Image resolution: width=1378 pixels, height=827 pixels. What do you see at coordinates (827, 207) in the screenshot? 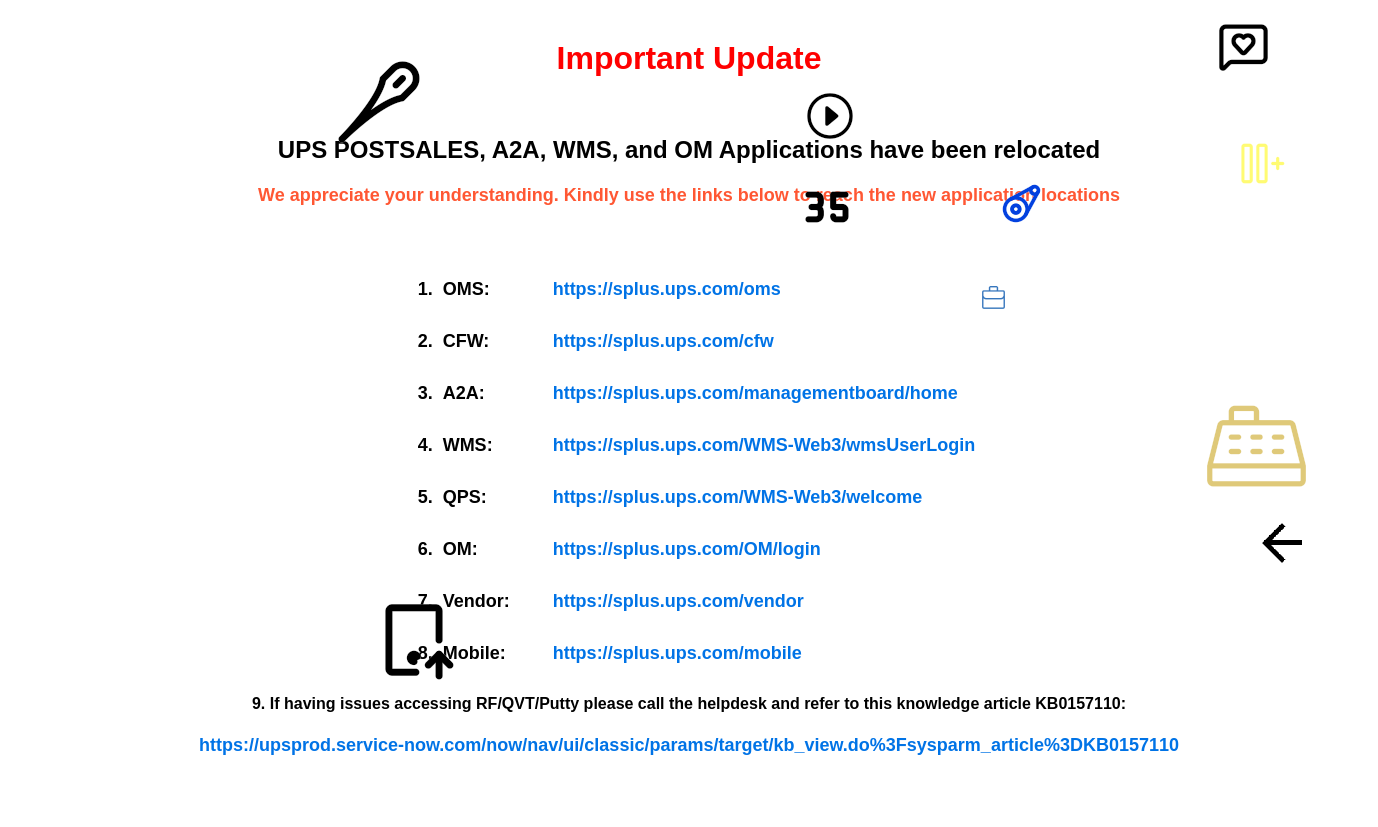
I see `indicates item number 35 in a list or sequence` at bounding box center [827, 207].